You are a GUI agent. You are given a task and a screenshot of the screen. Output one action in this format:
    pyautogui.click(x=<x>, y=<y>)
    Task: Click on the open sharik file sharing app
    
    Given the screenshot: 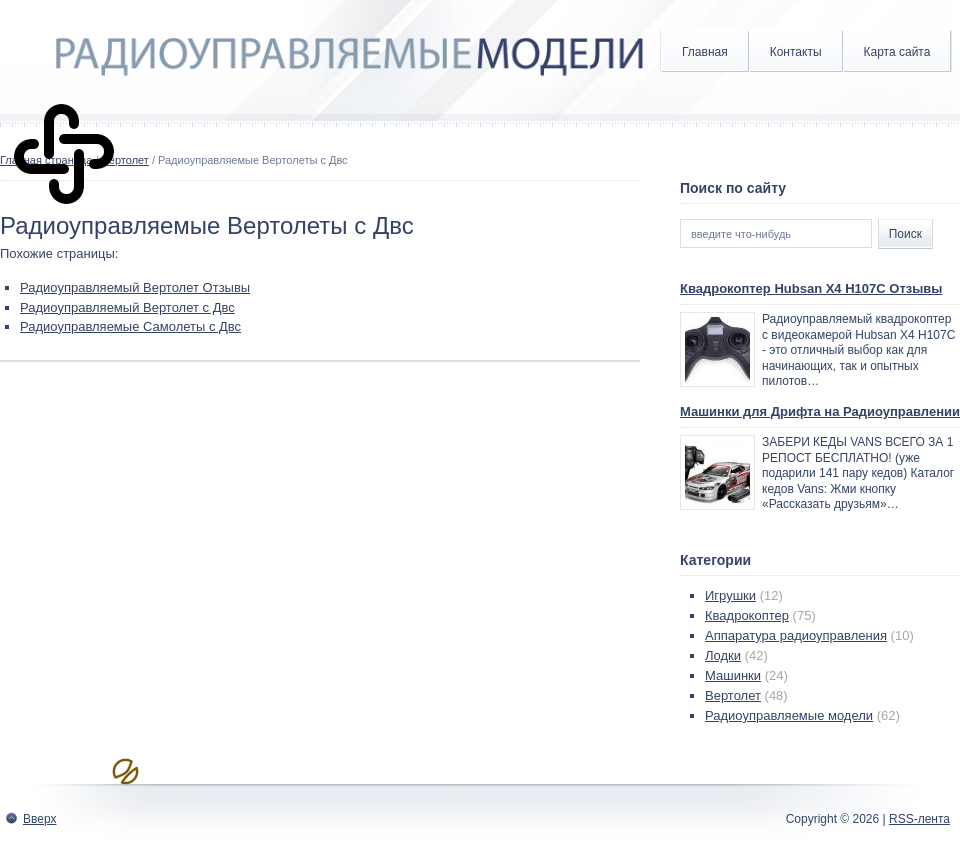 What is the action you would take?
    pyautogui.click(x=125, y=771)
    